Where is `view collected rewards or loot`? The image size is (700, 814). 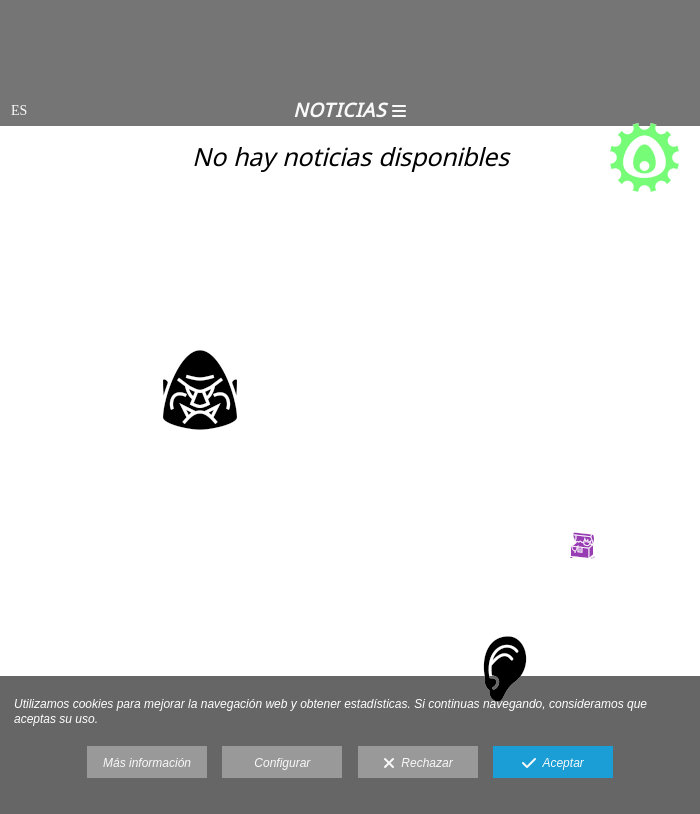
view collected rewards or loot is located at coordinates (582, 545).